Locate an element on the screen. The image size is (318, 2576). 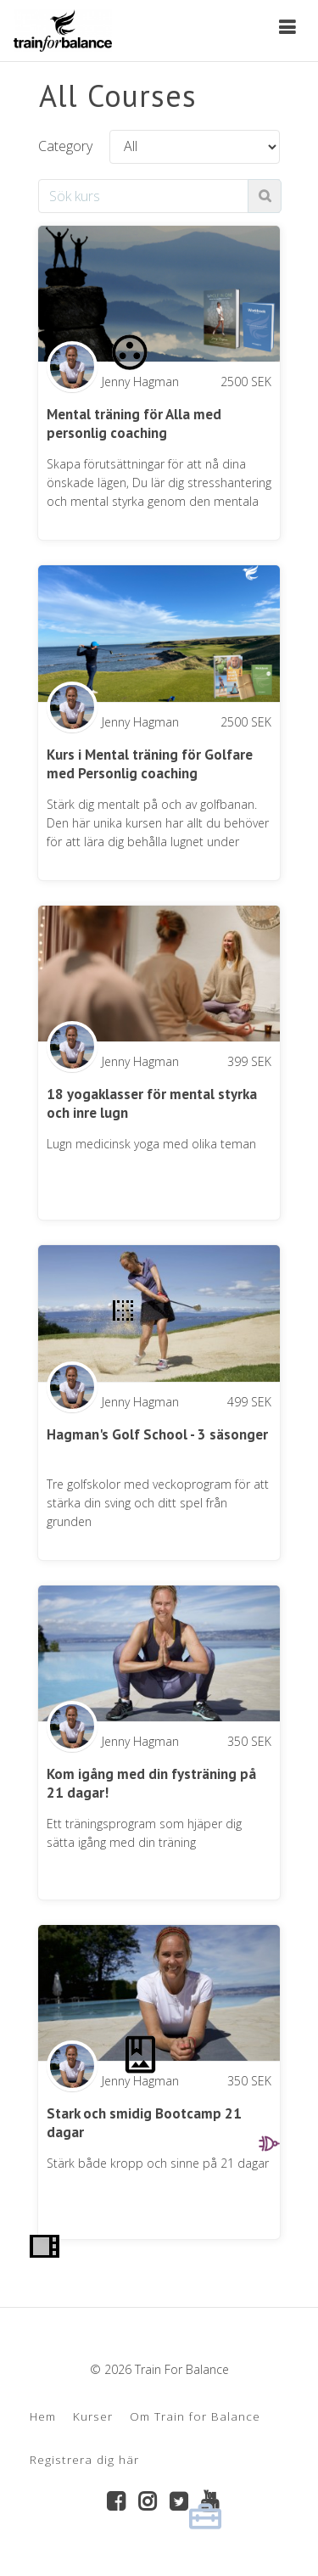
view team or group workspace is located at coordinates (130, 352).